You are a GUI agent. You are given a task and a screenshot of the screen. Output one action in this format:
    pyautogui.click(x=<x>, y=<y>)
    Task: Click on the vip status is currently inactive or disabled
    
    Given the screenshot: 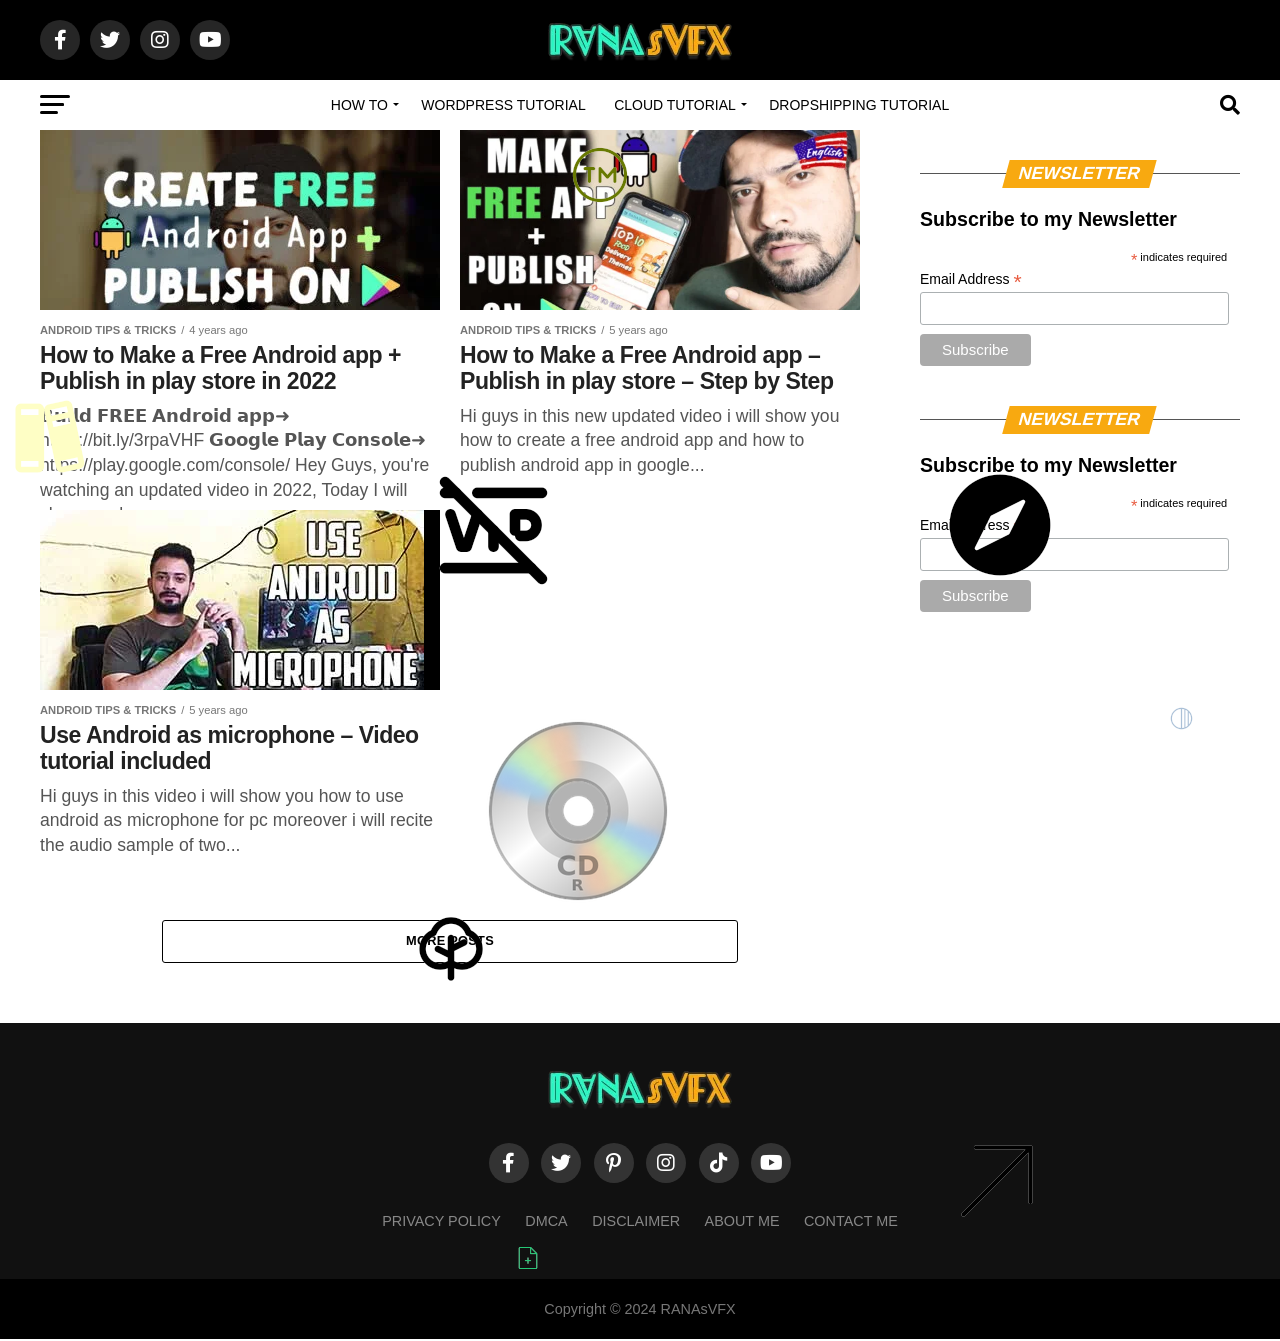 What is the action you would take?
    pyautogui.click(x=493, y=530)
    